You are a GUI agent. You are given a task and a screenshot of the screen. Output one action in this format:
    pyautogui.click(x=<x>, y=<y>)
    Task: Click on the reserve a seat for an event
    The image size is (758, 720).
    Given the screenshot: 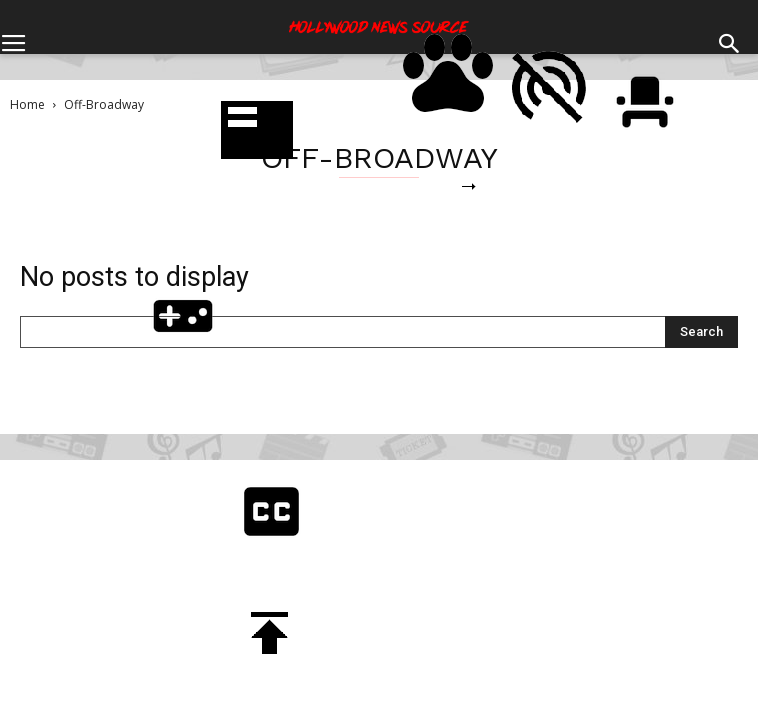 What is the action you would take?
    pyautogui.click(x=645, y=102)
    